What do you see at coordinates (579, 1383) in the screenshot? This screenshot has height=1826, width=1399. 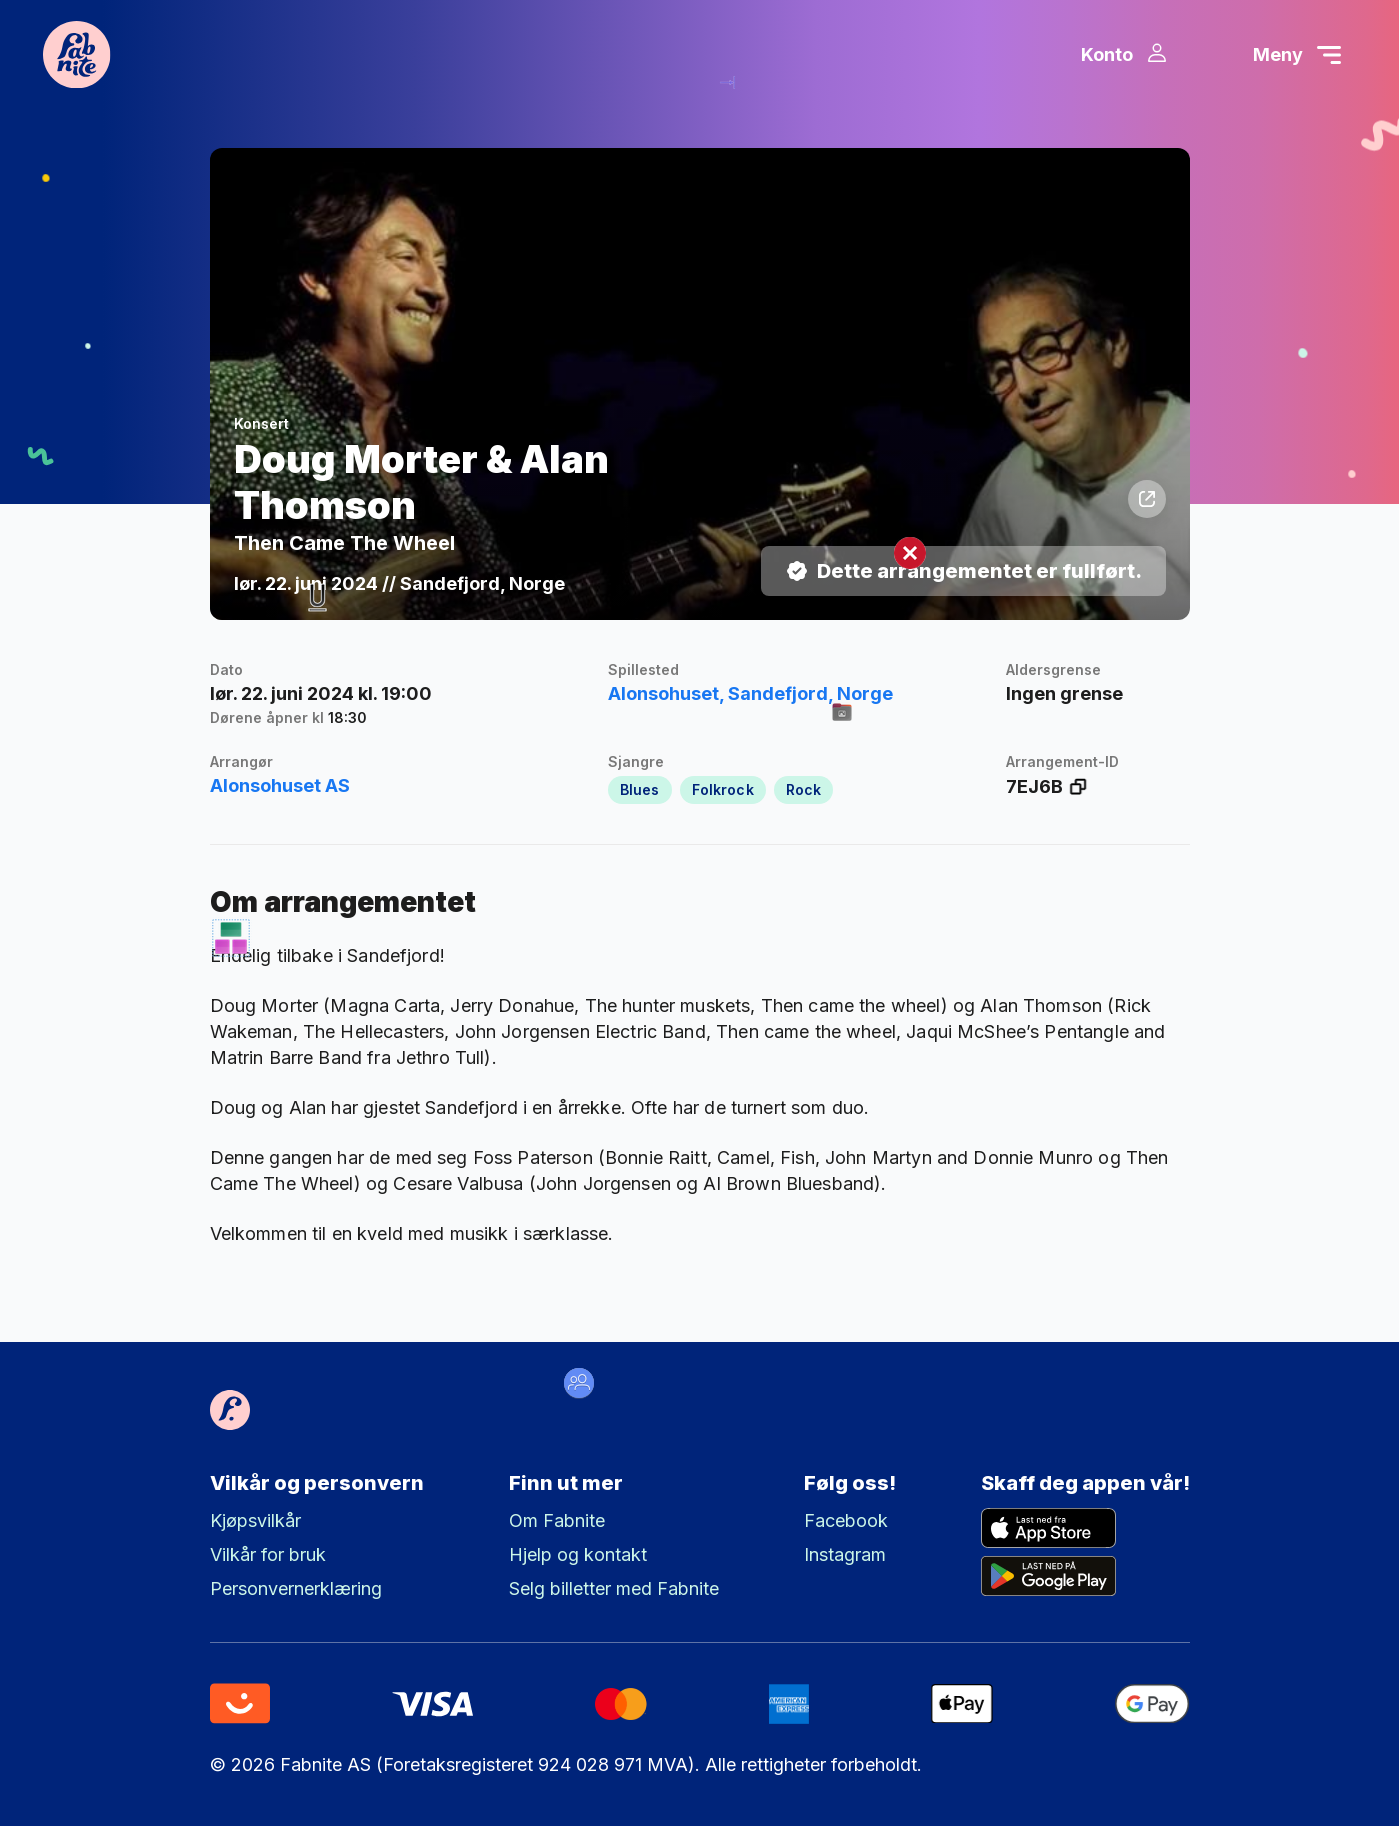 I see `access user account settings` at bounding box center [579, 1383].